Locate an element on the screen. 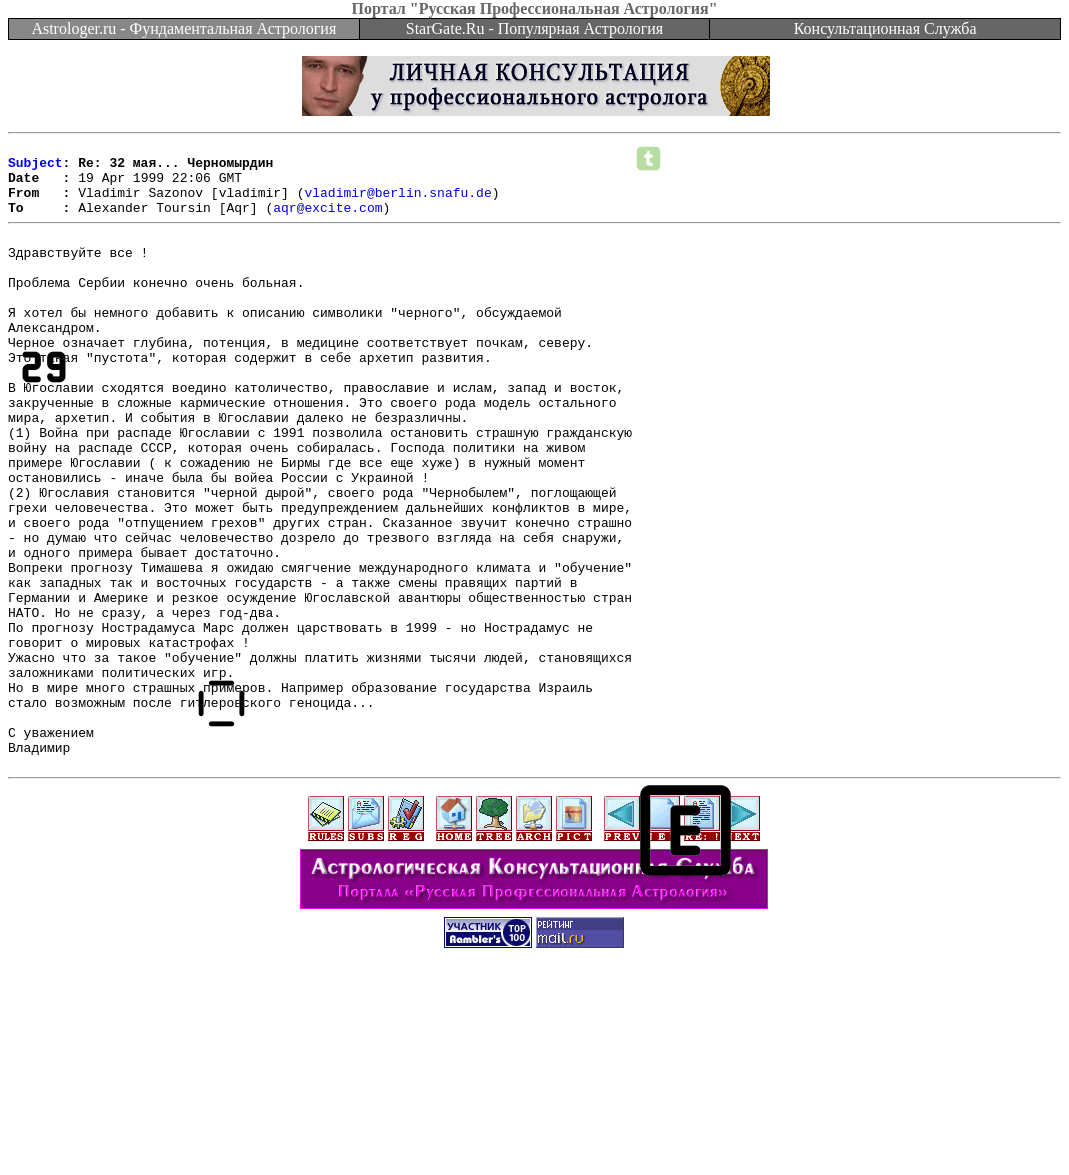 The width and height of the screenshot is (1069, 1175). indicates day 29 on a calendar or date picker is located at coordinates (44, 367).